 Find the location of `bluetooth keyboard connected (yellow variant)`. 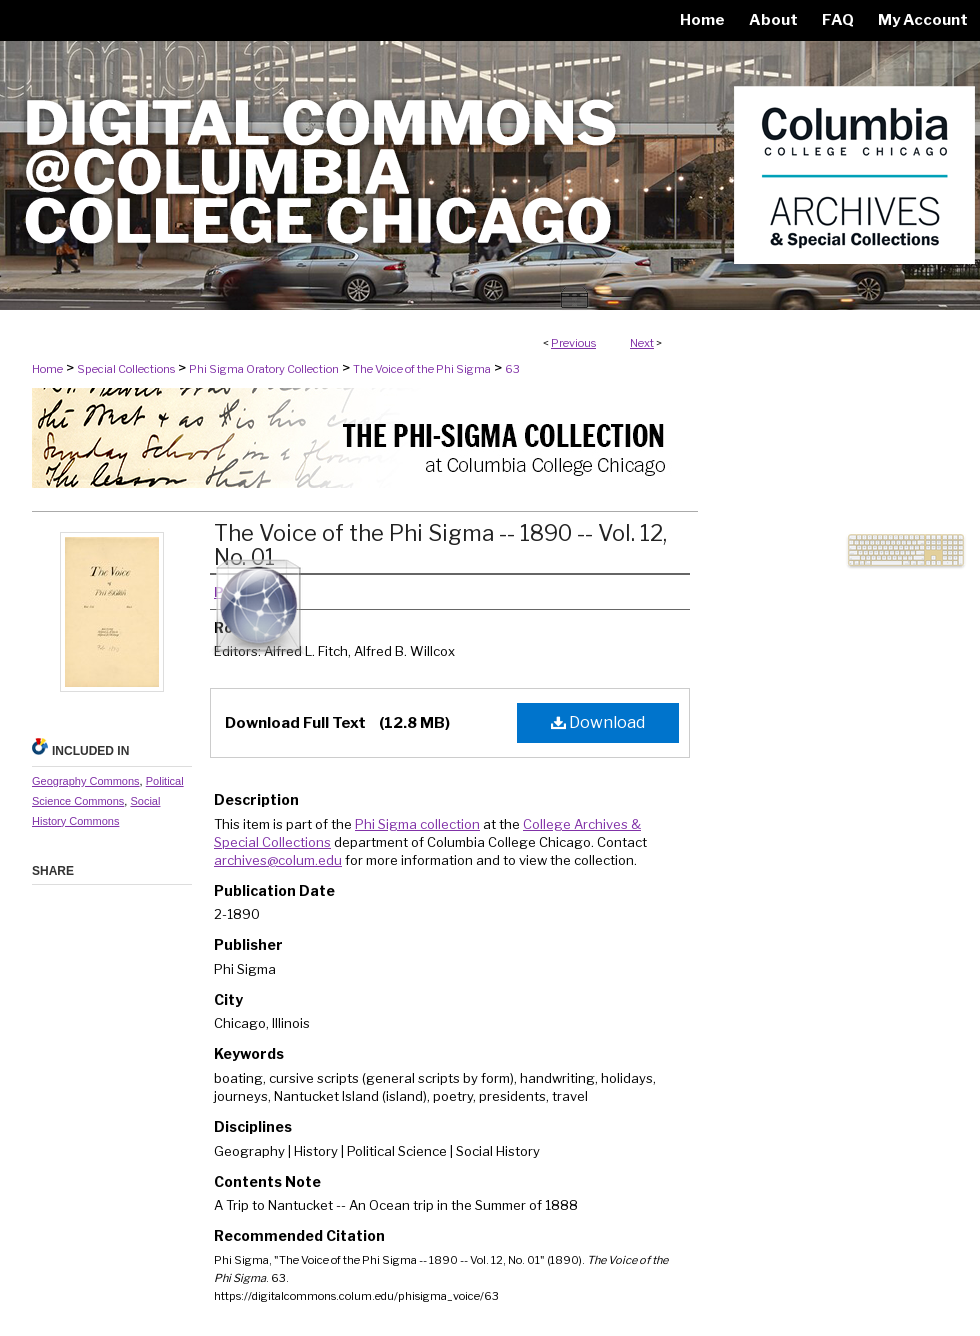

bluetooth keyboard connected (yellow variant) is located at coordinates (906, 550).